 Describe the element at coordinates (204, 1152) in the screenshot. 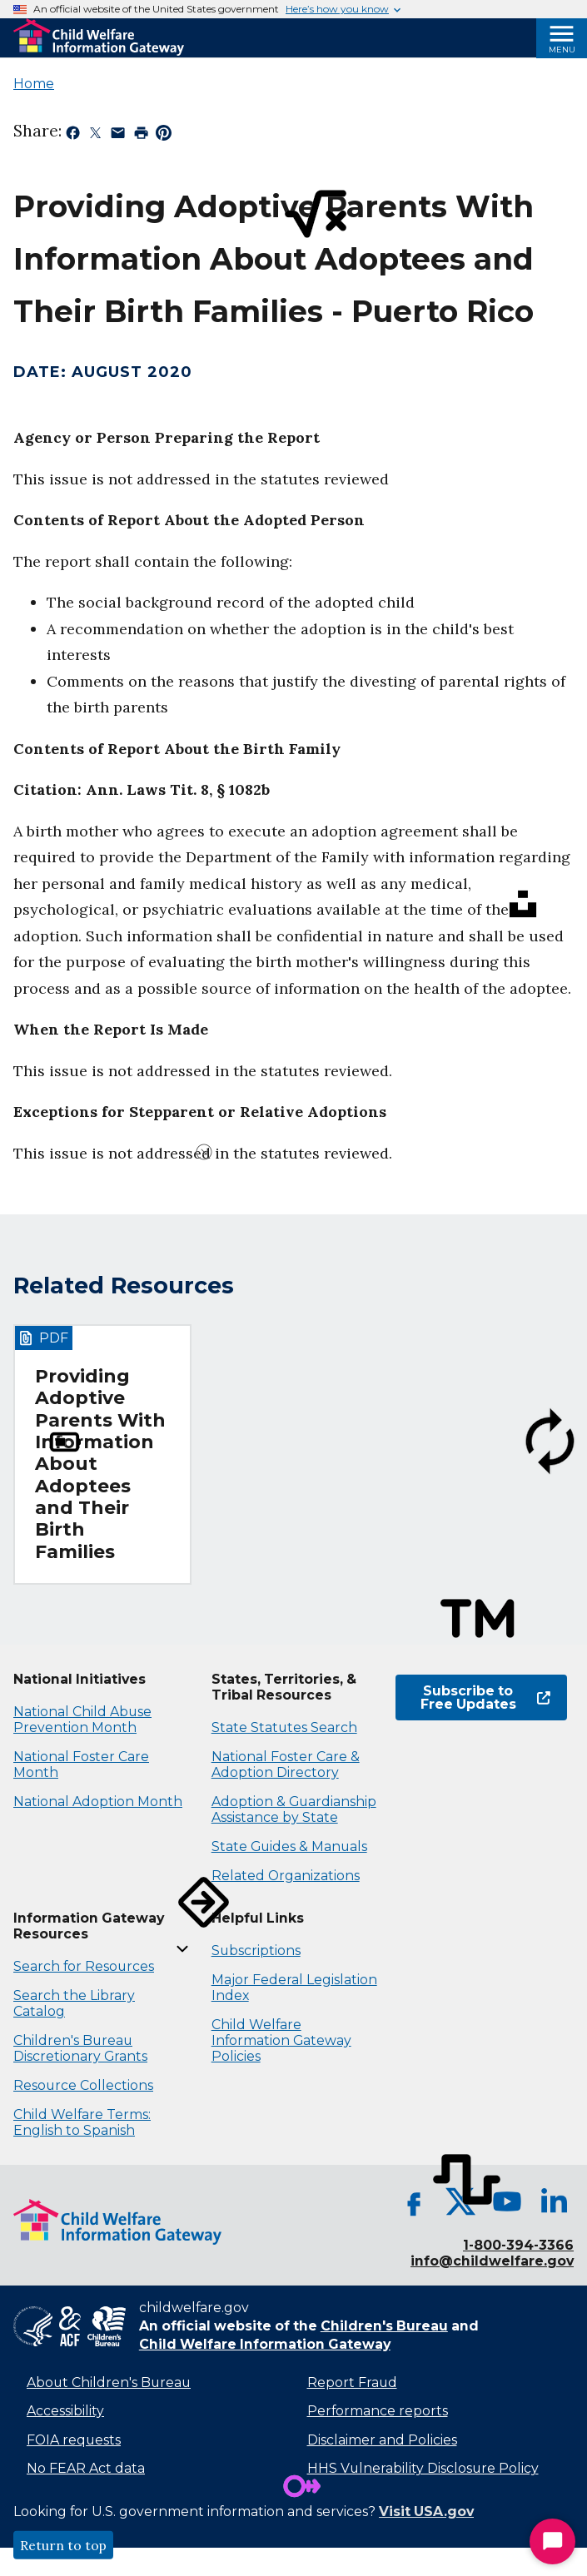

I see `navigate to the next item diagonally` at that location.